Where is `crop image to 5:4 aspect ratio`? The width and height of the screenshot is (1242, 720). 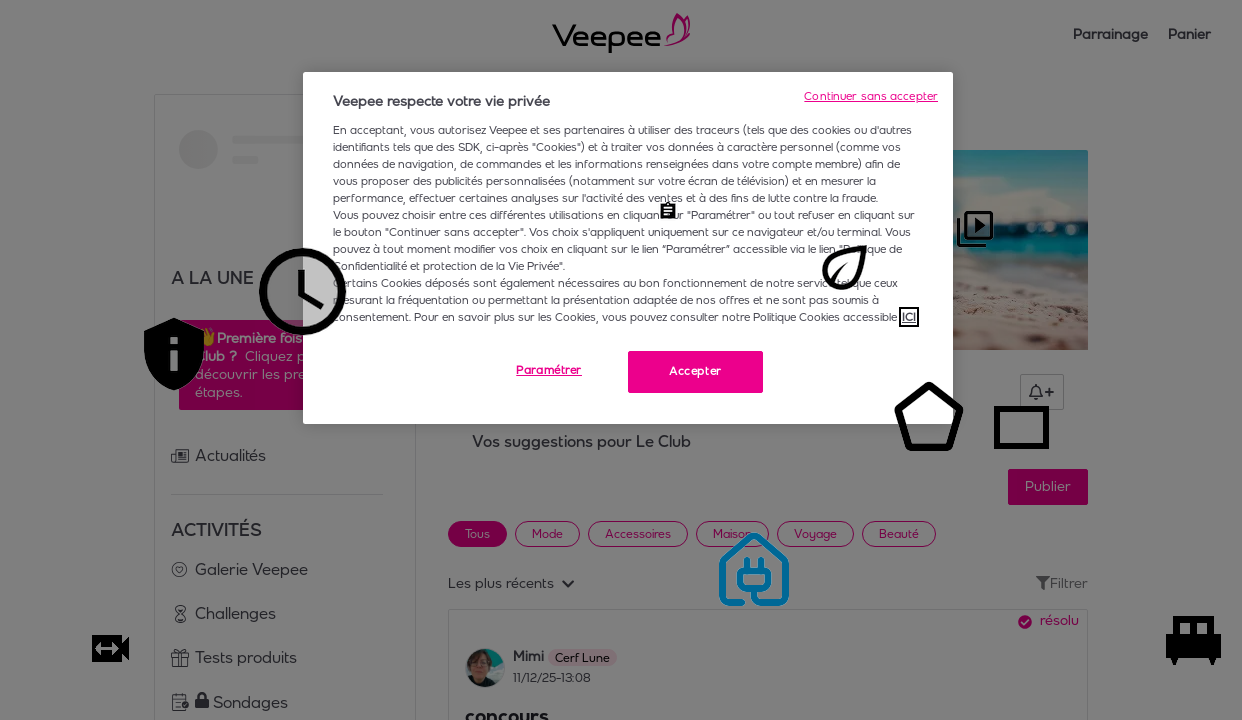 crop image to 5:4 aspect ratio is located at coordinates (1021, 427).